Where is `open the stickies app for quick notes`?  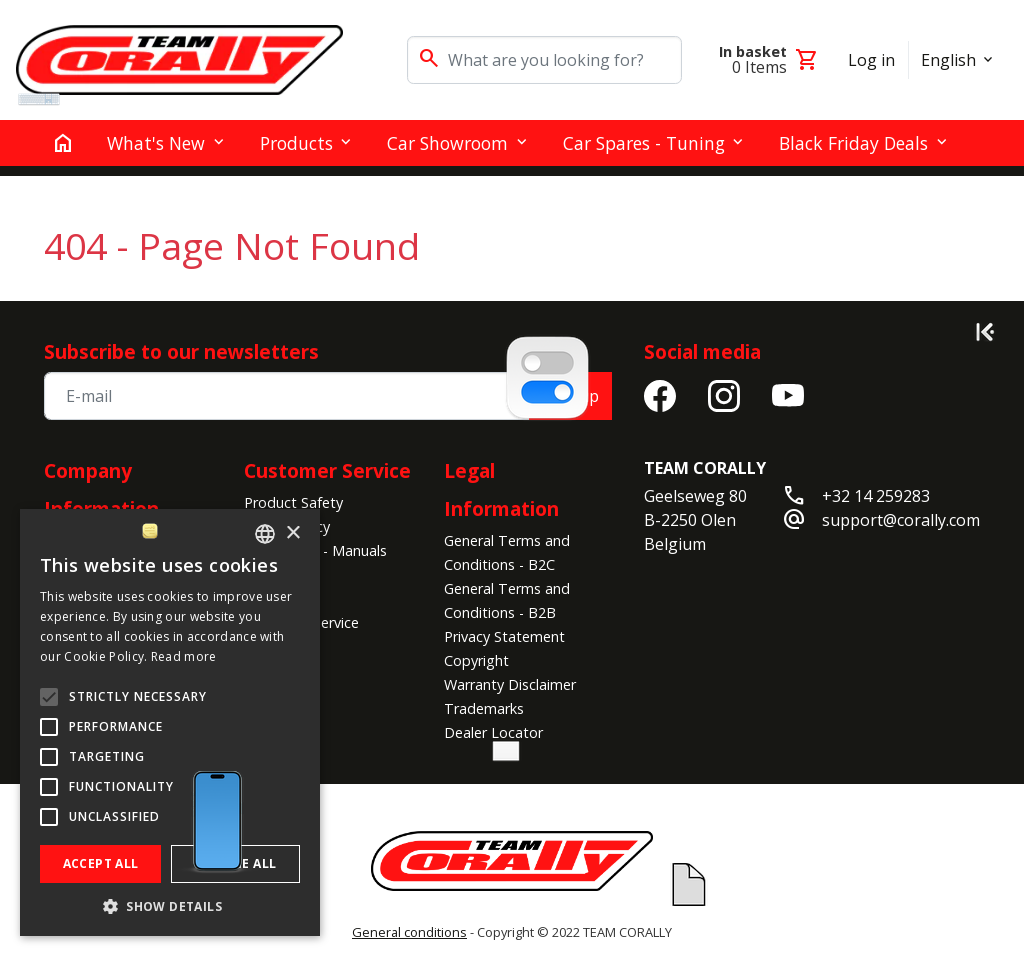 open the stickies app for quick notes is located at coordinates (150, 531).